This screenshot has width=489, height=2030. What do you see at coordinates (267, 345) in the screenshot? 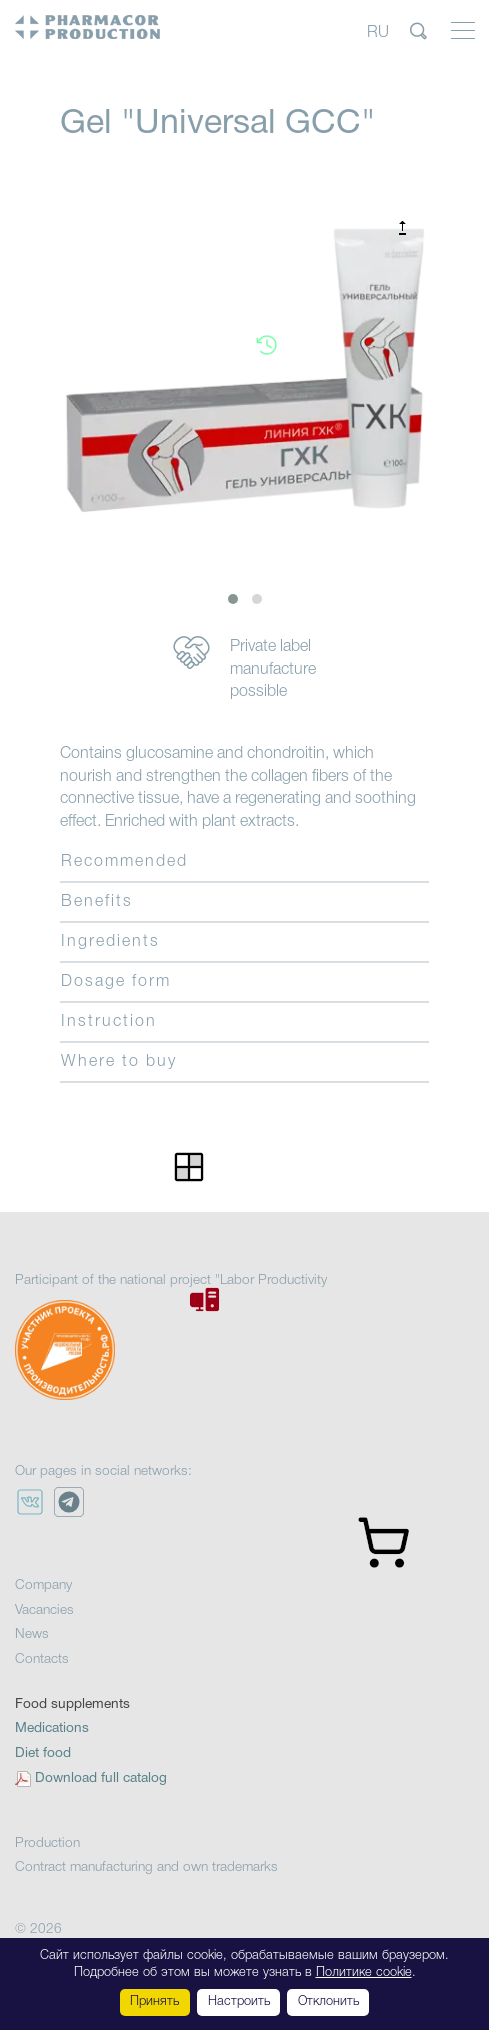
I see `view history or recent activity` at bounding box center [267, 345].